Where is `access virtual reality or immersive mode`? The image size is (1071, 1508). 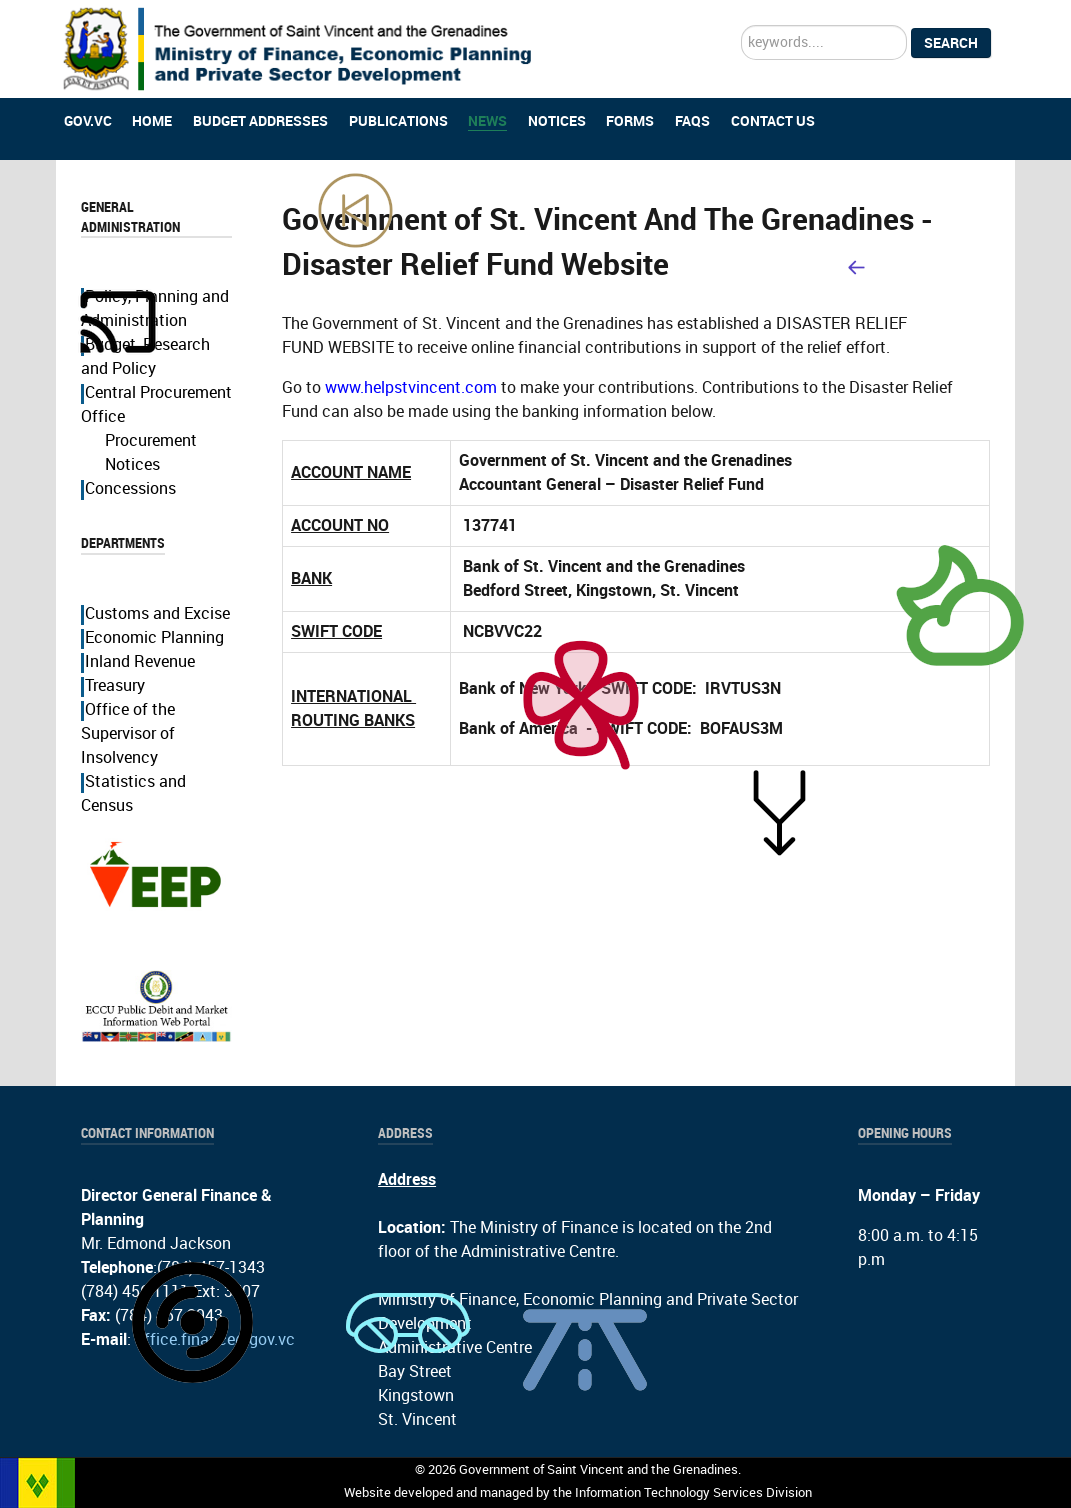 access virtual reality or immersive mode is located at coordinates (408, 1323).